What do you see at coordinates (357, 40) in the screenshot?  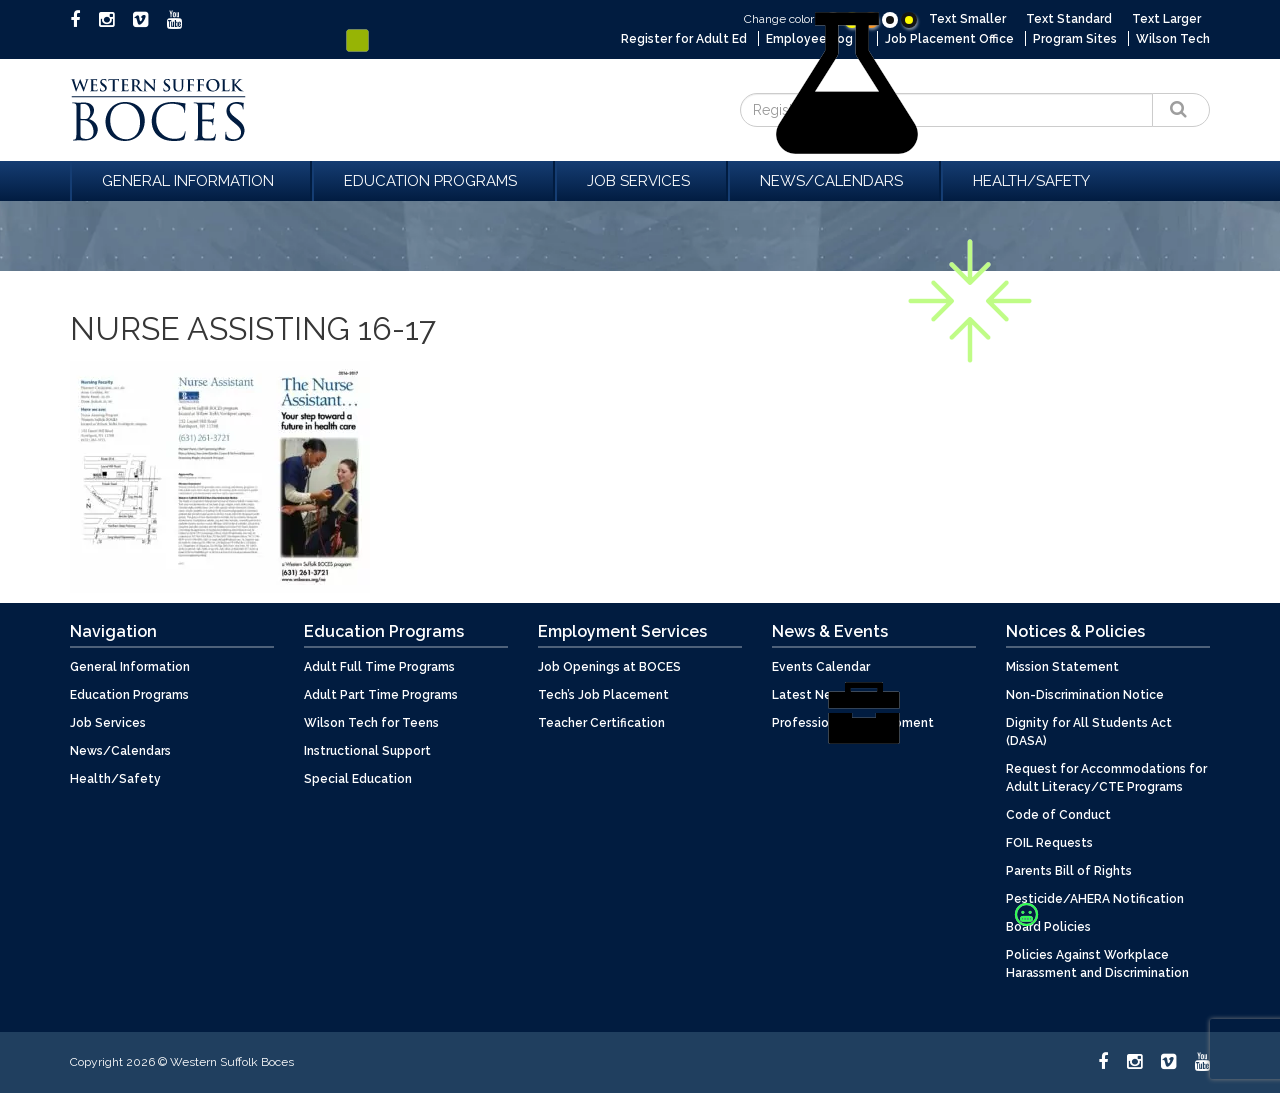 I see `stop or halt media playback` at bounding box center [357, 40].